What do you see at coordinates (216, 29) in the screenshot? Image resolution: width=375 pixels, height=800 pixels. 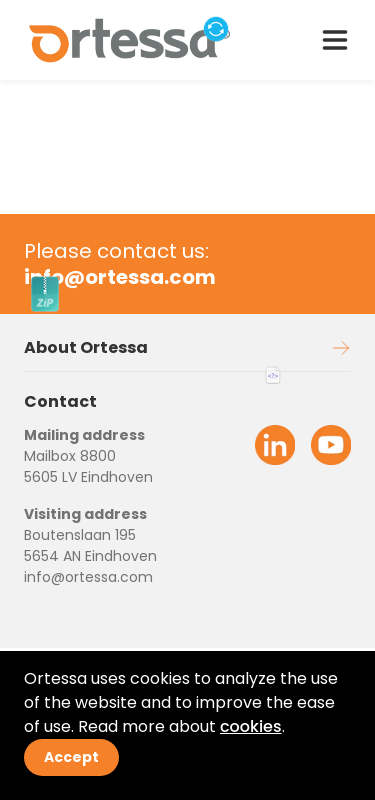 I see `dropbox is currently syncing files` at bounding box center [216, 29].